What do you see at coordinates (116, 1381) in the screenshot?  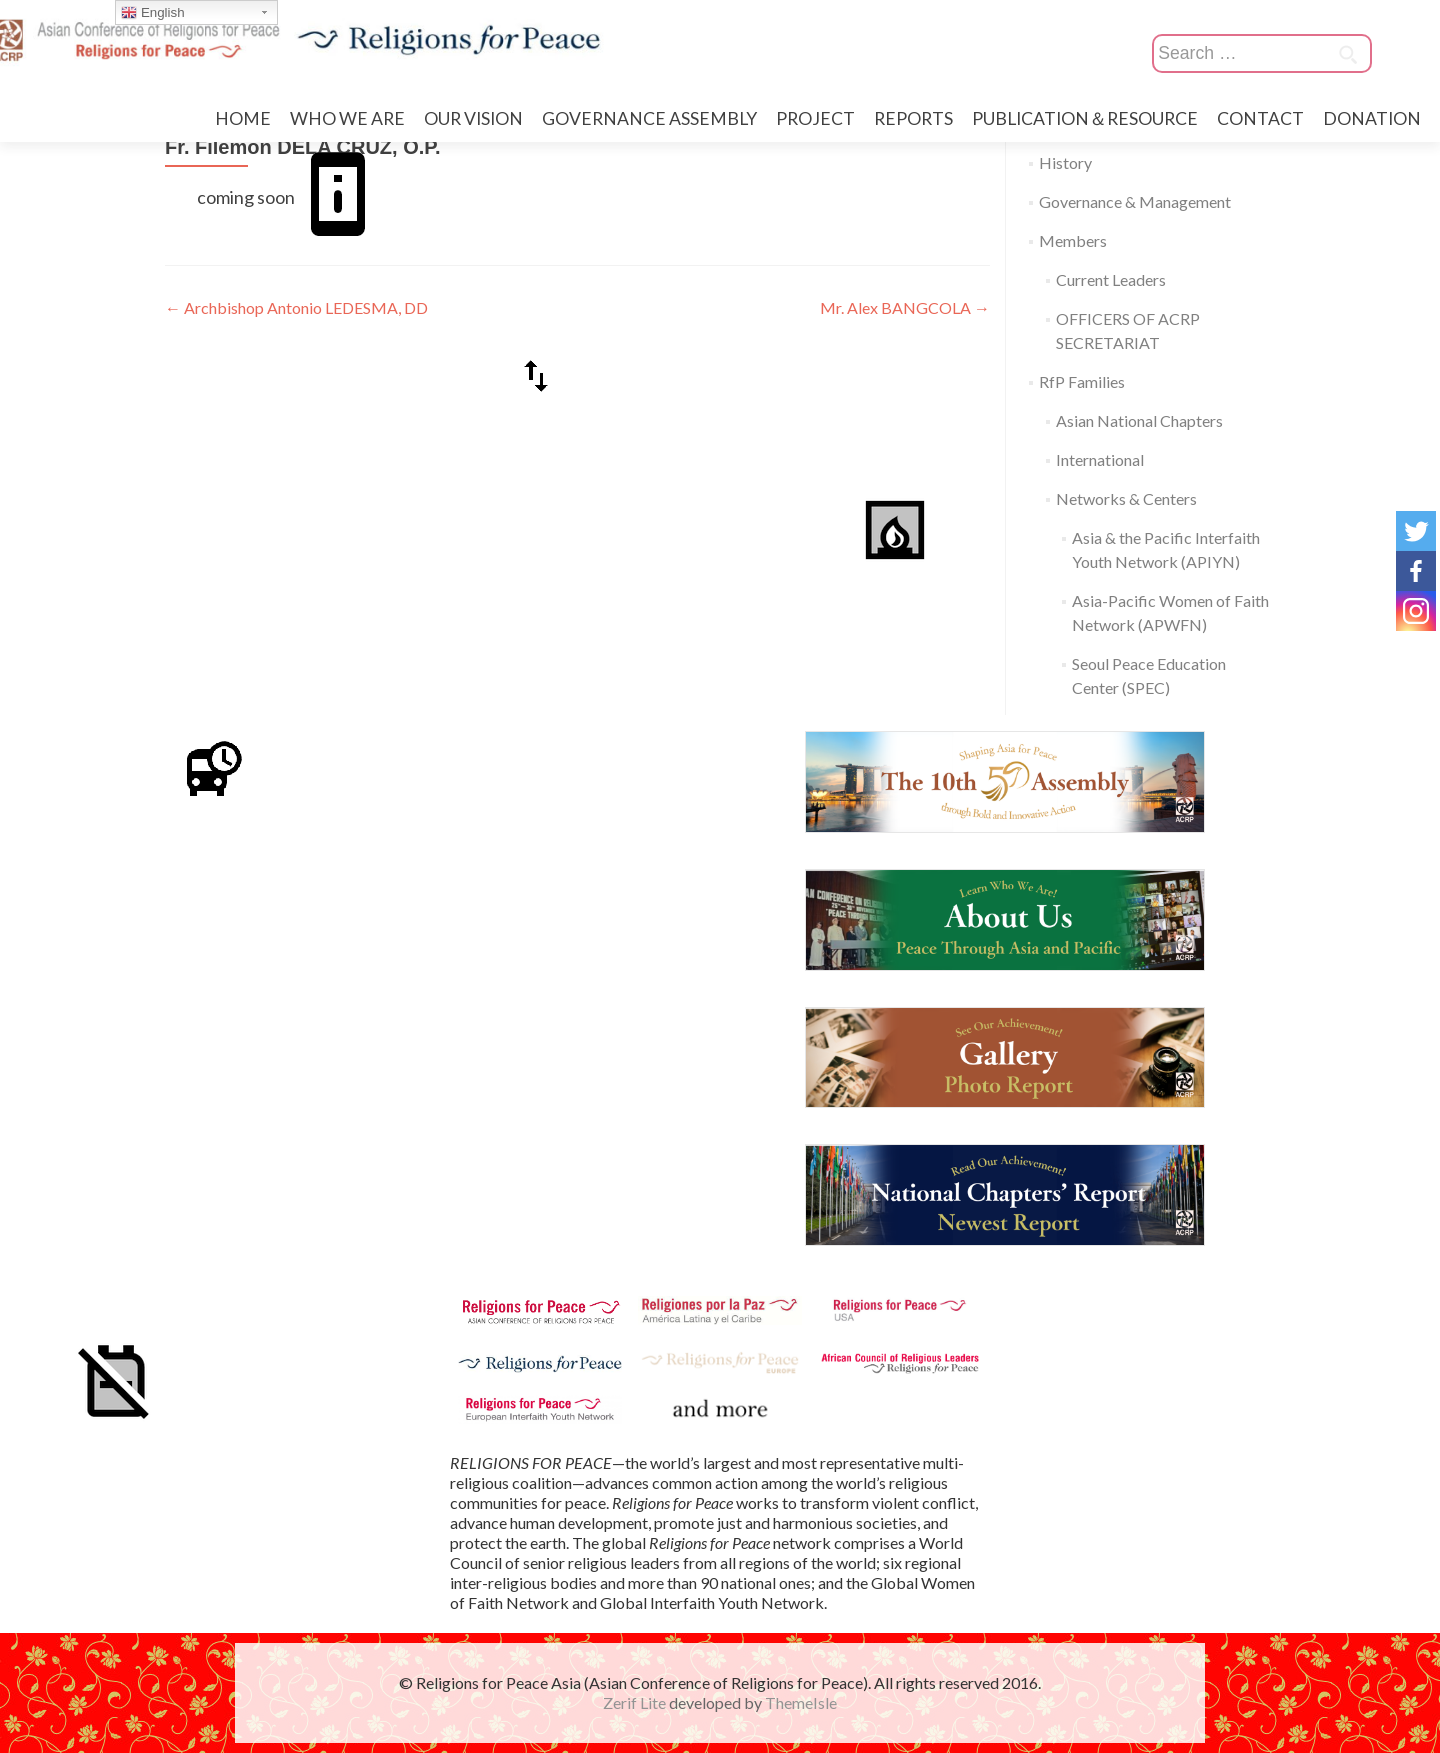 I see `no backpacks allowed` at bounding box center [116, 1381].